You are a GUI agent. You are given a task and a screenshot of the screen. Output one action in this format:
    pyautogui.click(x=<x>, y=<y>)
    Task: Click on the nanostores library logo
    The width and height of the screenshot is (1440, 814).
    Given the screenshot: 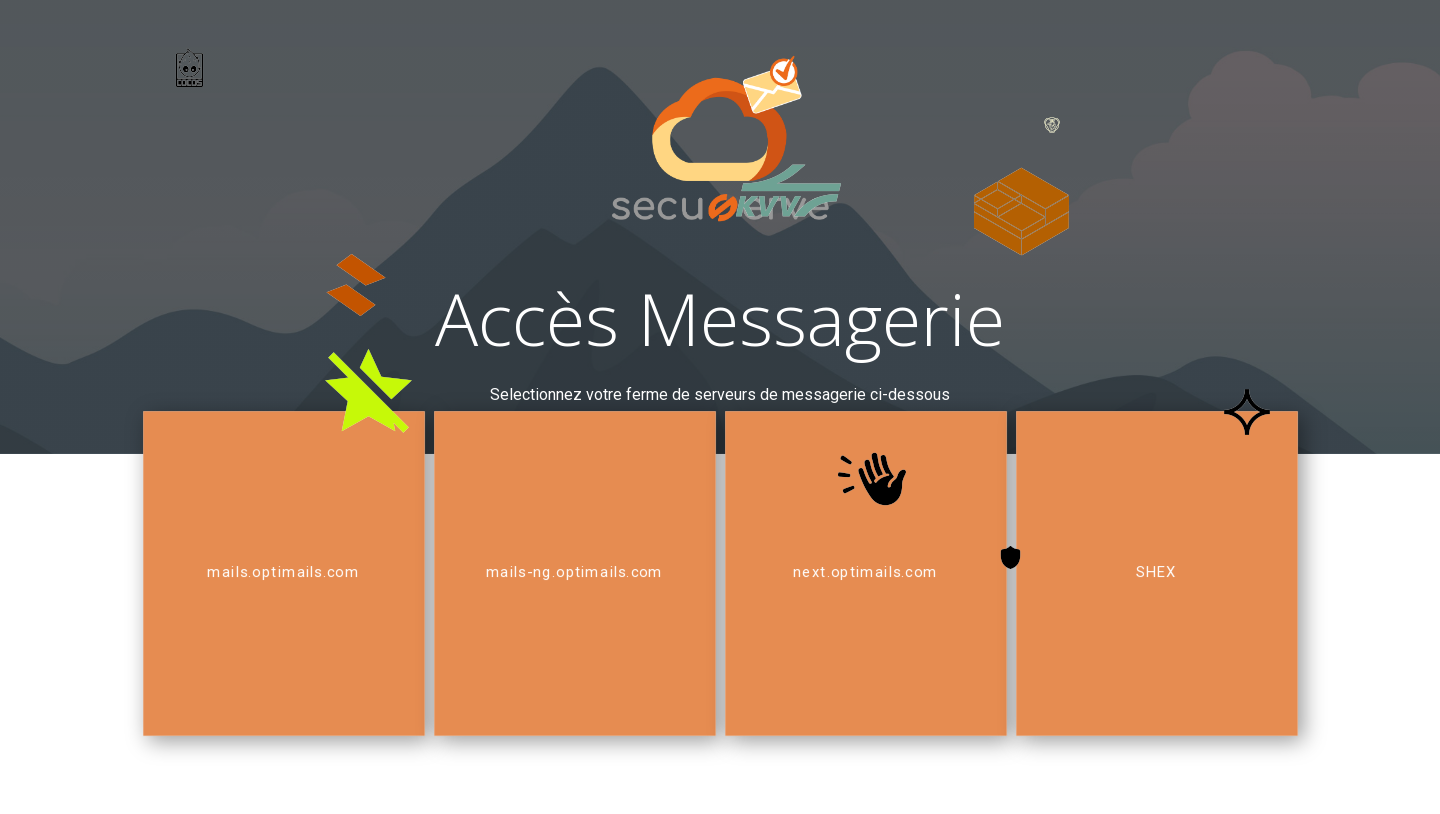 What is the action you would take?
    pyautogui.click(x=356, y=285)
    